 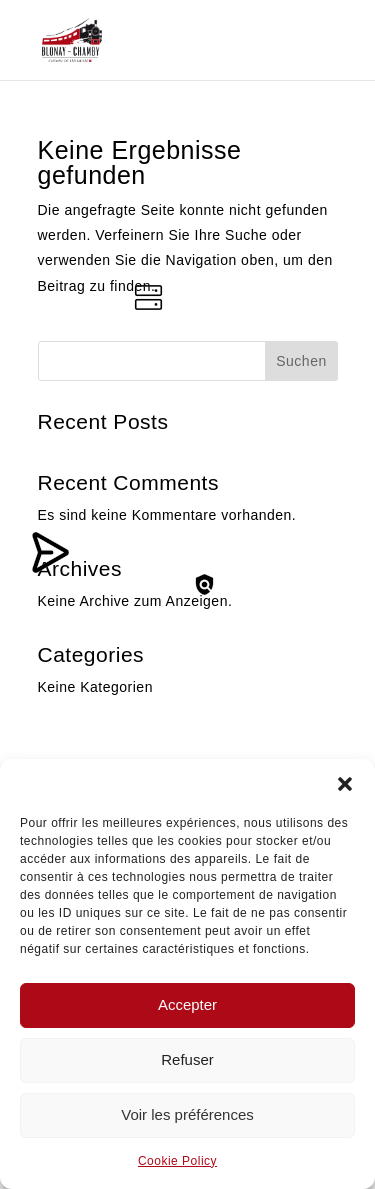 I want to click on access storage or server settings, so click(x=148, y=297).